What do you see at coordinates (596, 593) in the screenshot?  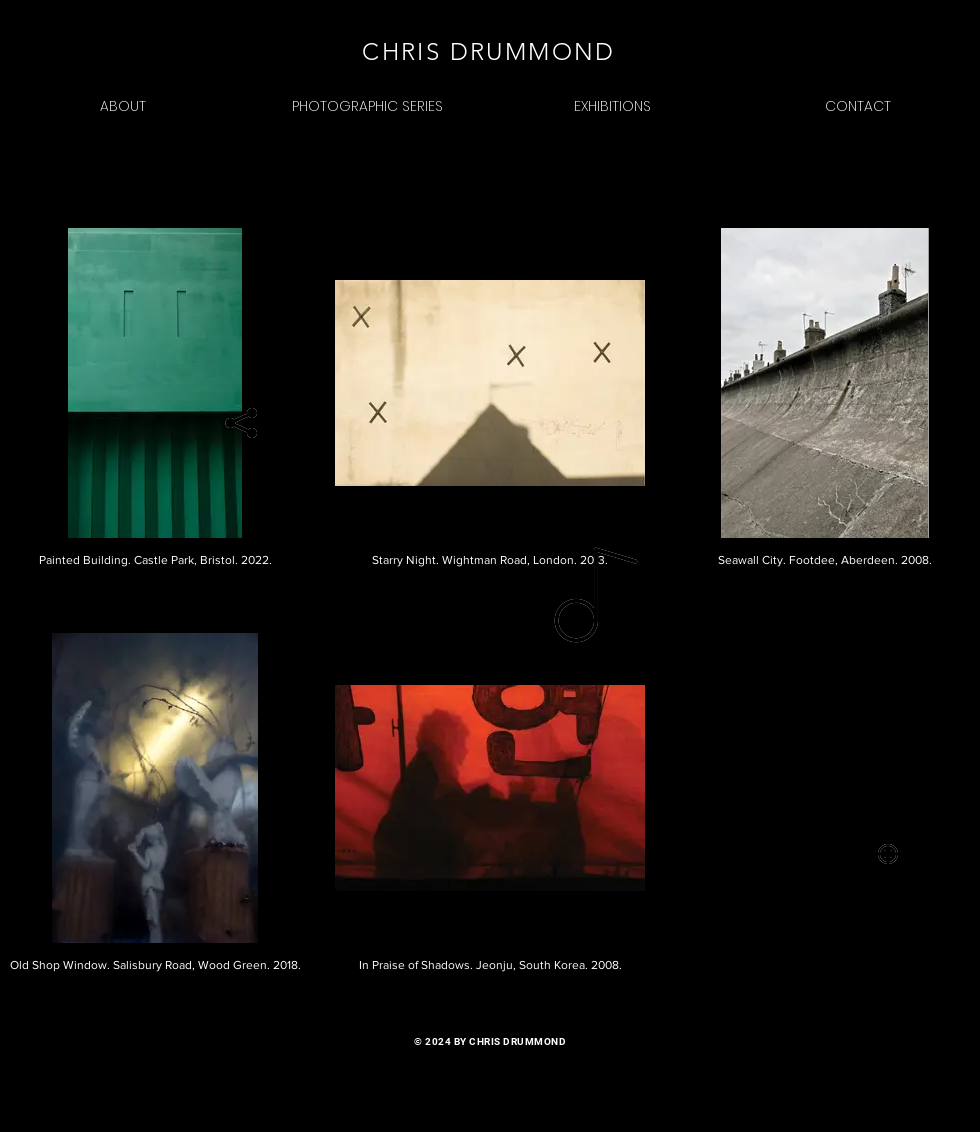 I see `access music or audio player` at bounding box center [596, 593].